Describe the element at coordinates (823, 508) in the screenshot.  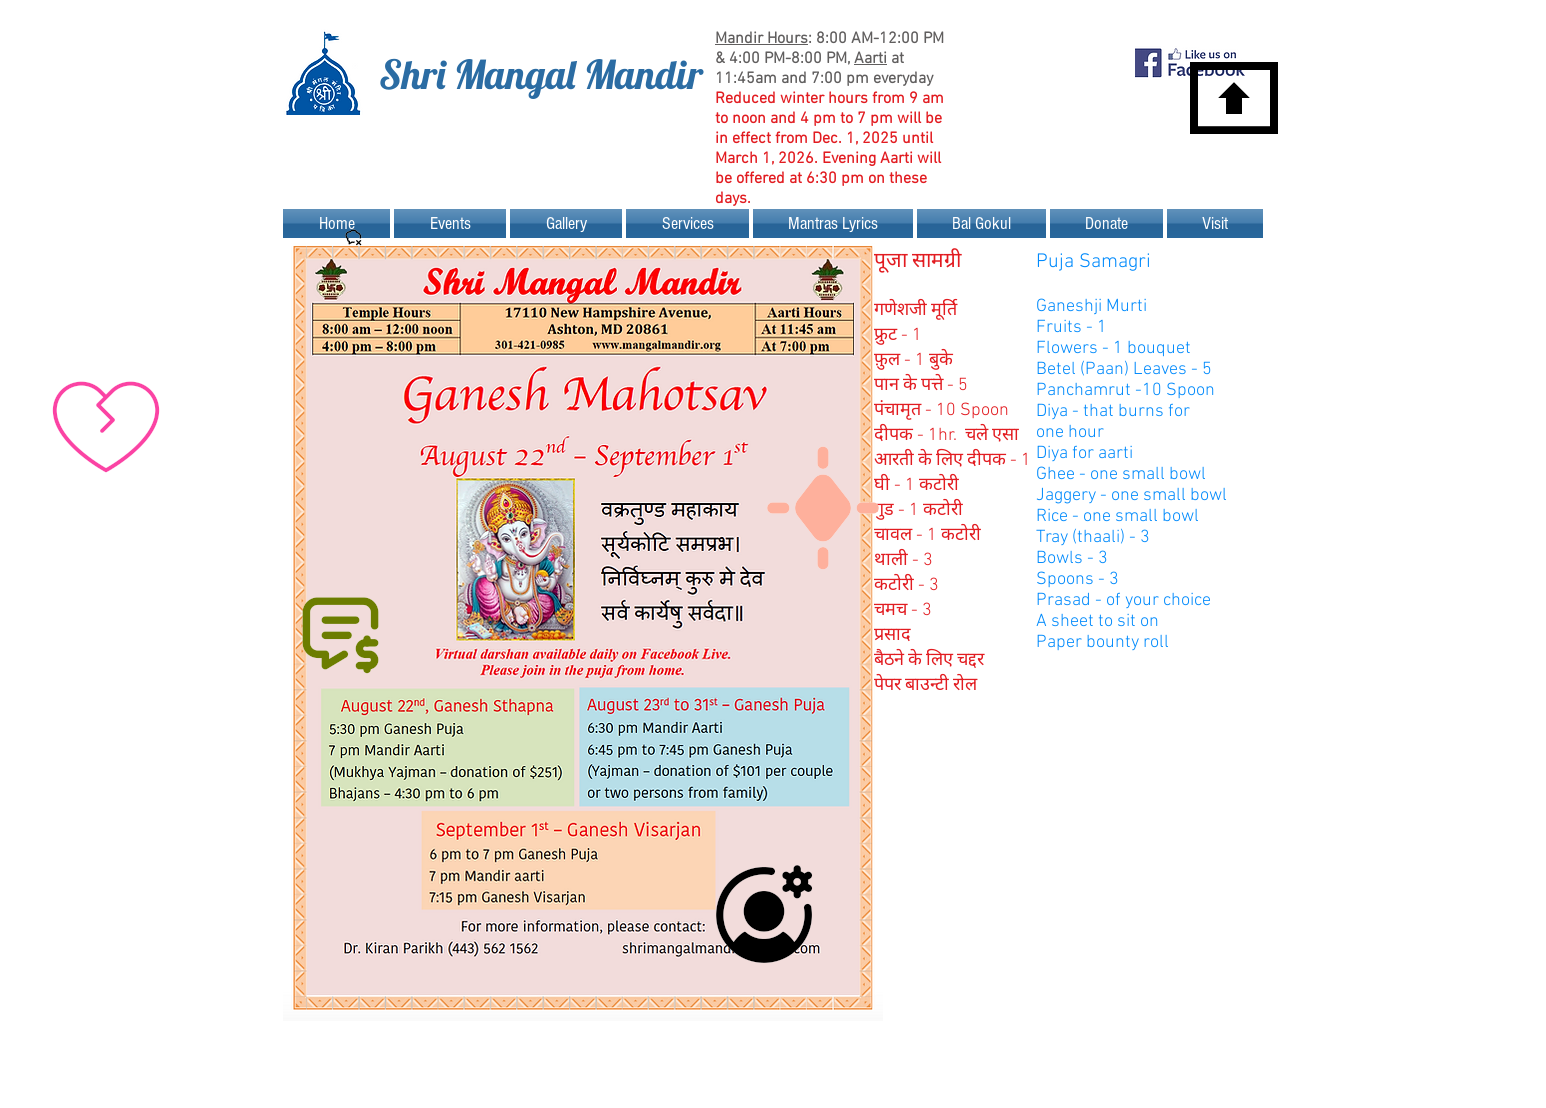
I see `center-align keyframes on the timeline` at that location.